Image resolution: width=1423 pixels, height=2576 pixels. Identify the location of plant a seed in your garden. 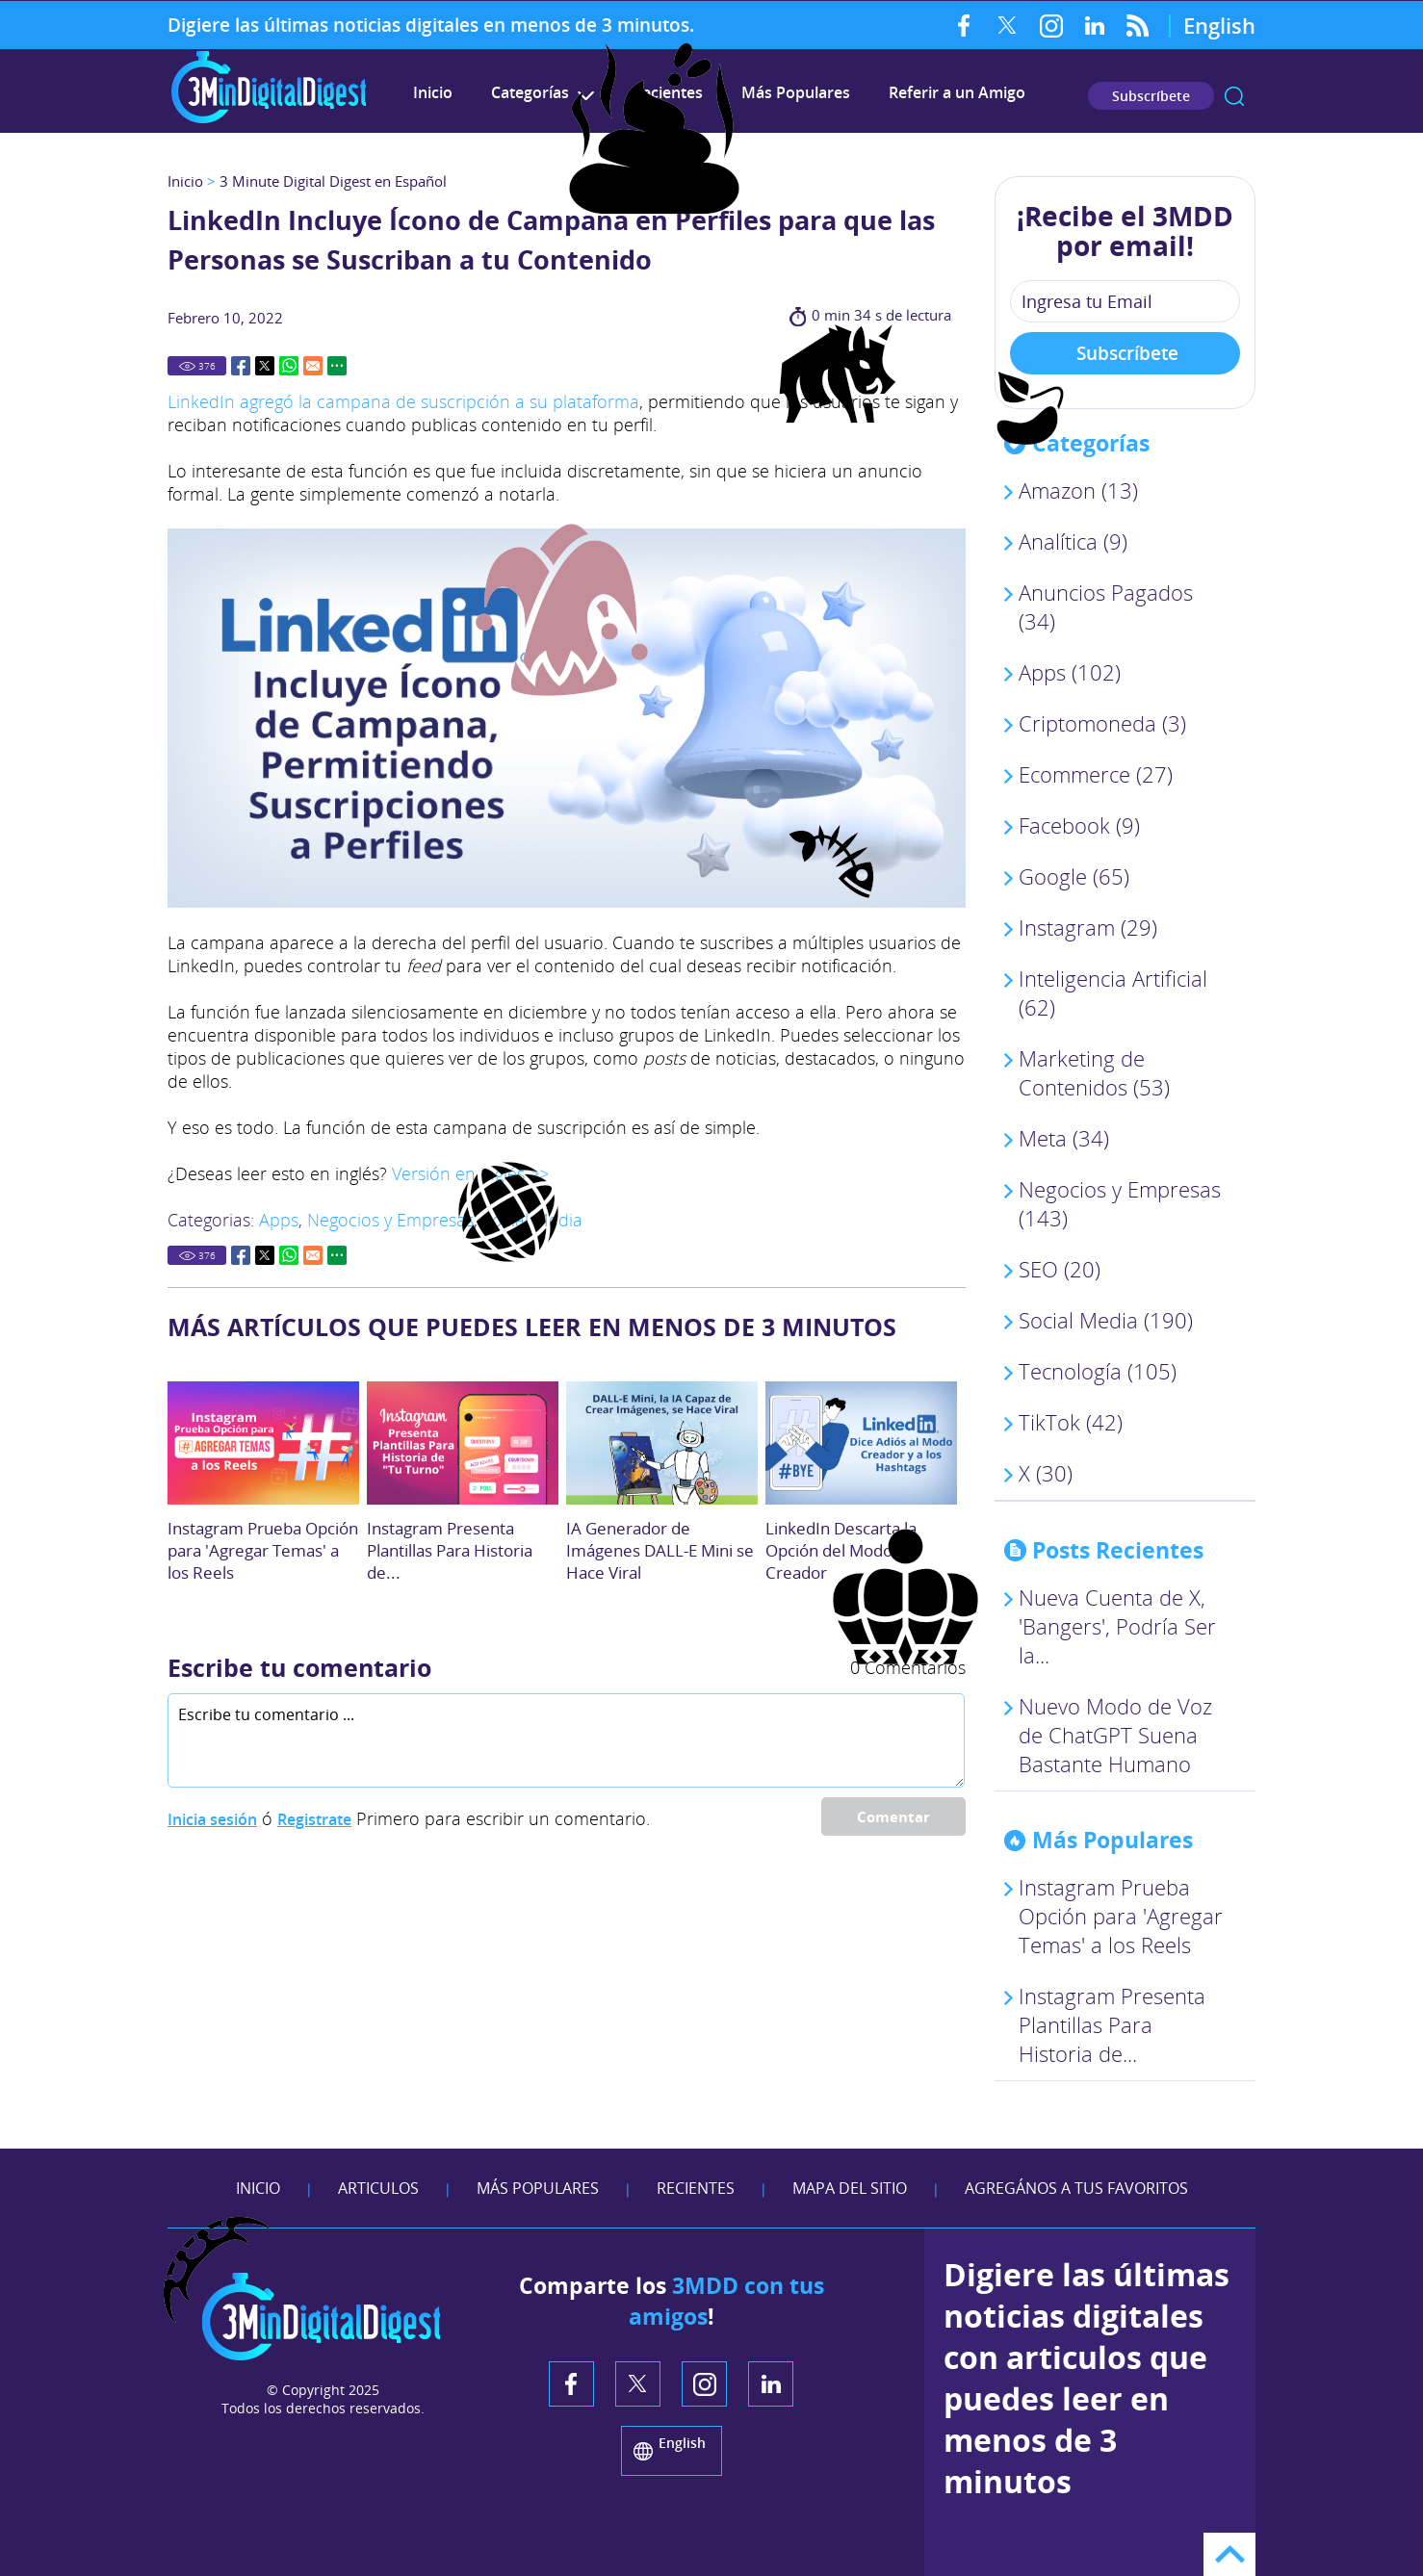
(1030, 408).